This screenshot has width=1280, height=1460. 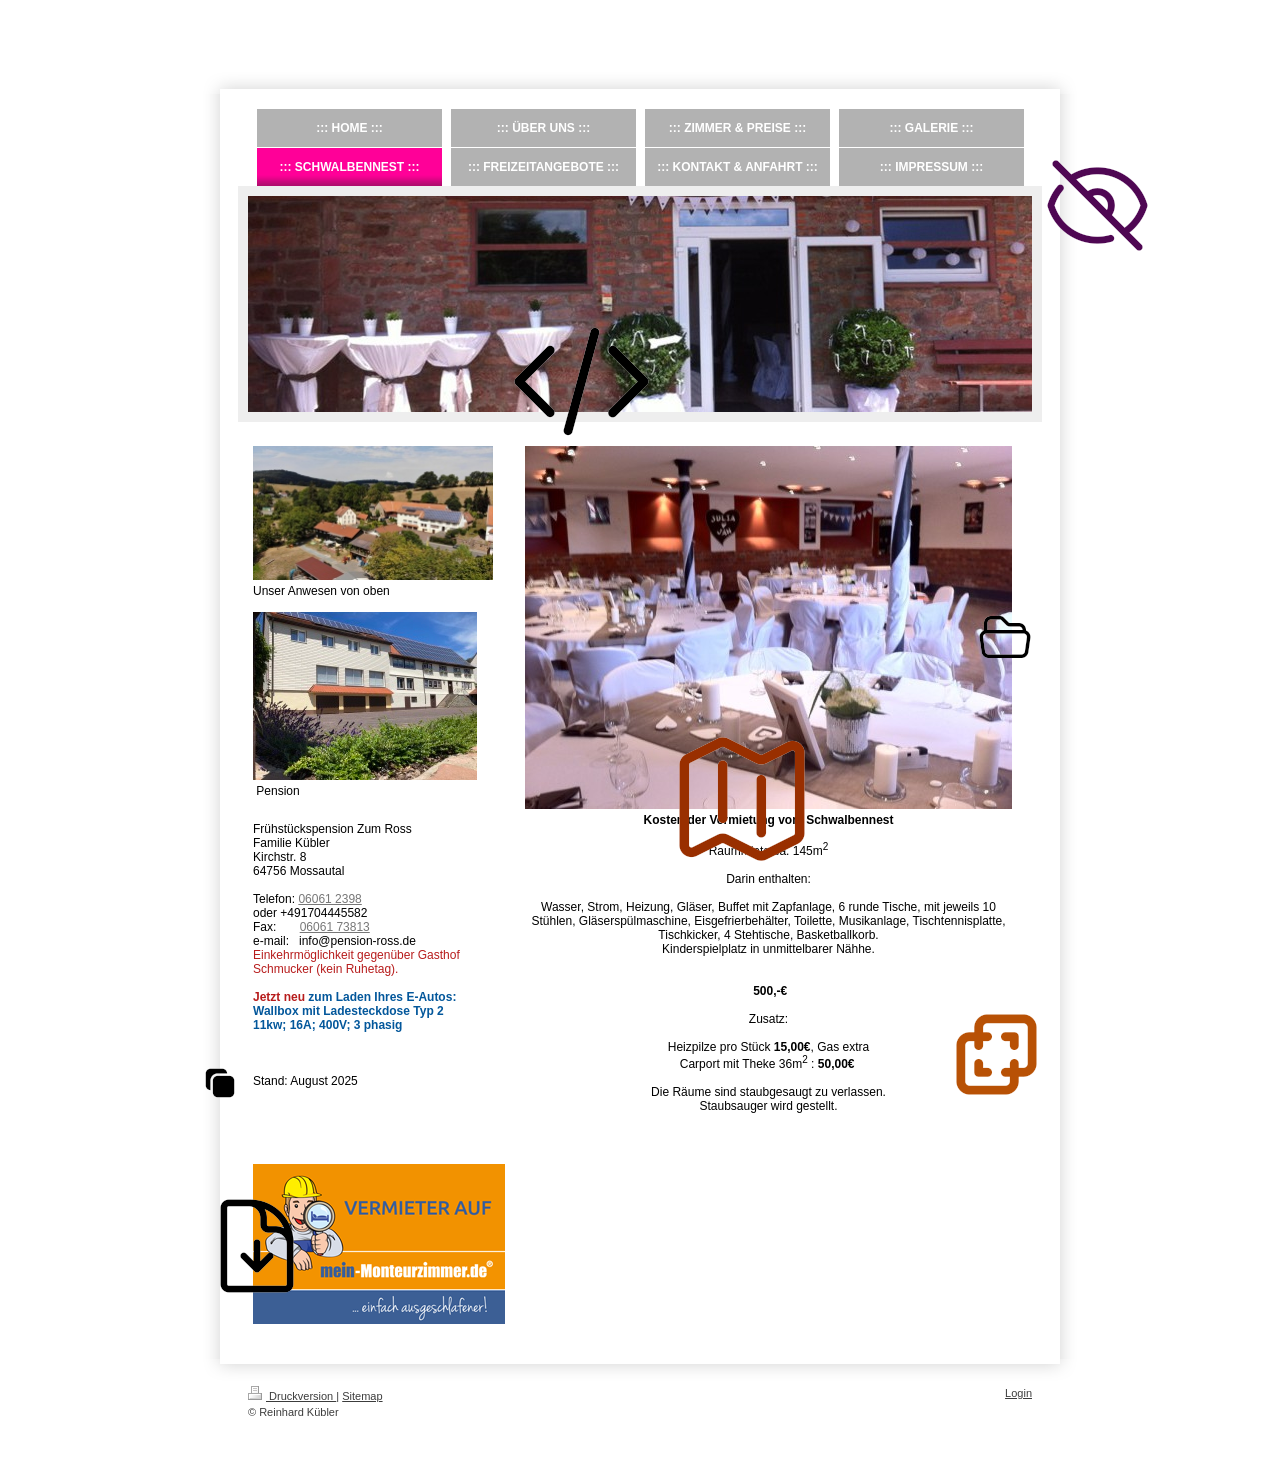 What do you see at coordinates (1097, 205) in the screenshot?
I see `hide password or sensitive content` at bounding box center [1097, 205].